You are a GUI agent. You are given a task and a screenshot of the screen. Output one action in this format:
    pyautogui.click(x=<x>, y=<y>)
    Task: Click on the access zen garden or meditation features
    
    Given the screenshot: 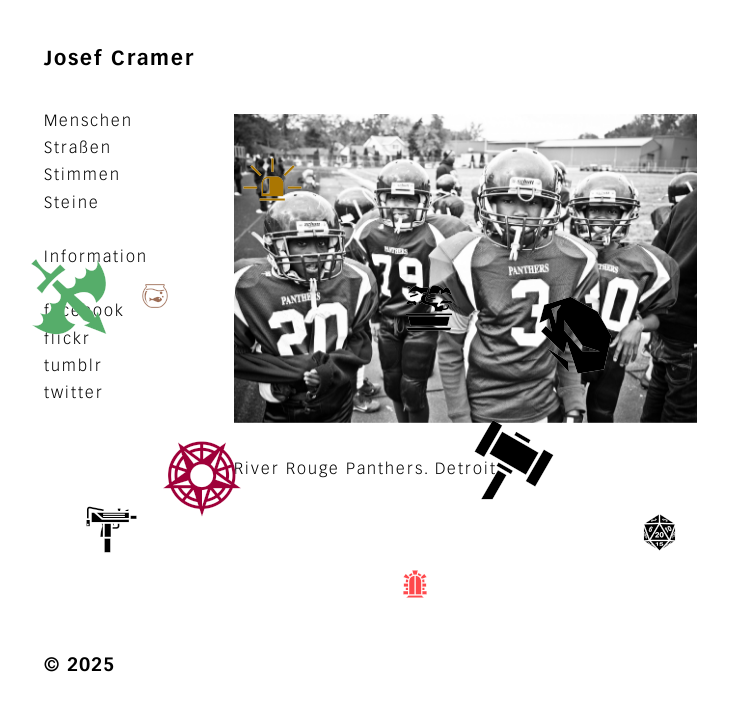 What is the action you would take?
    pyautogui.click(x=429, y=308)
    